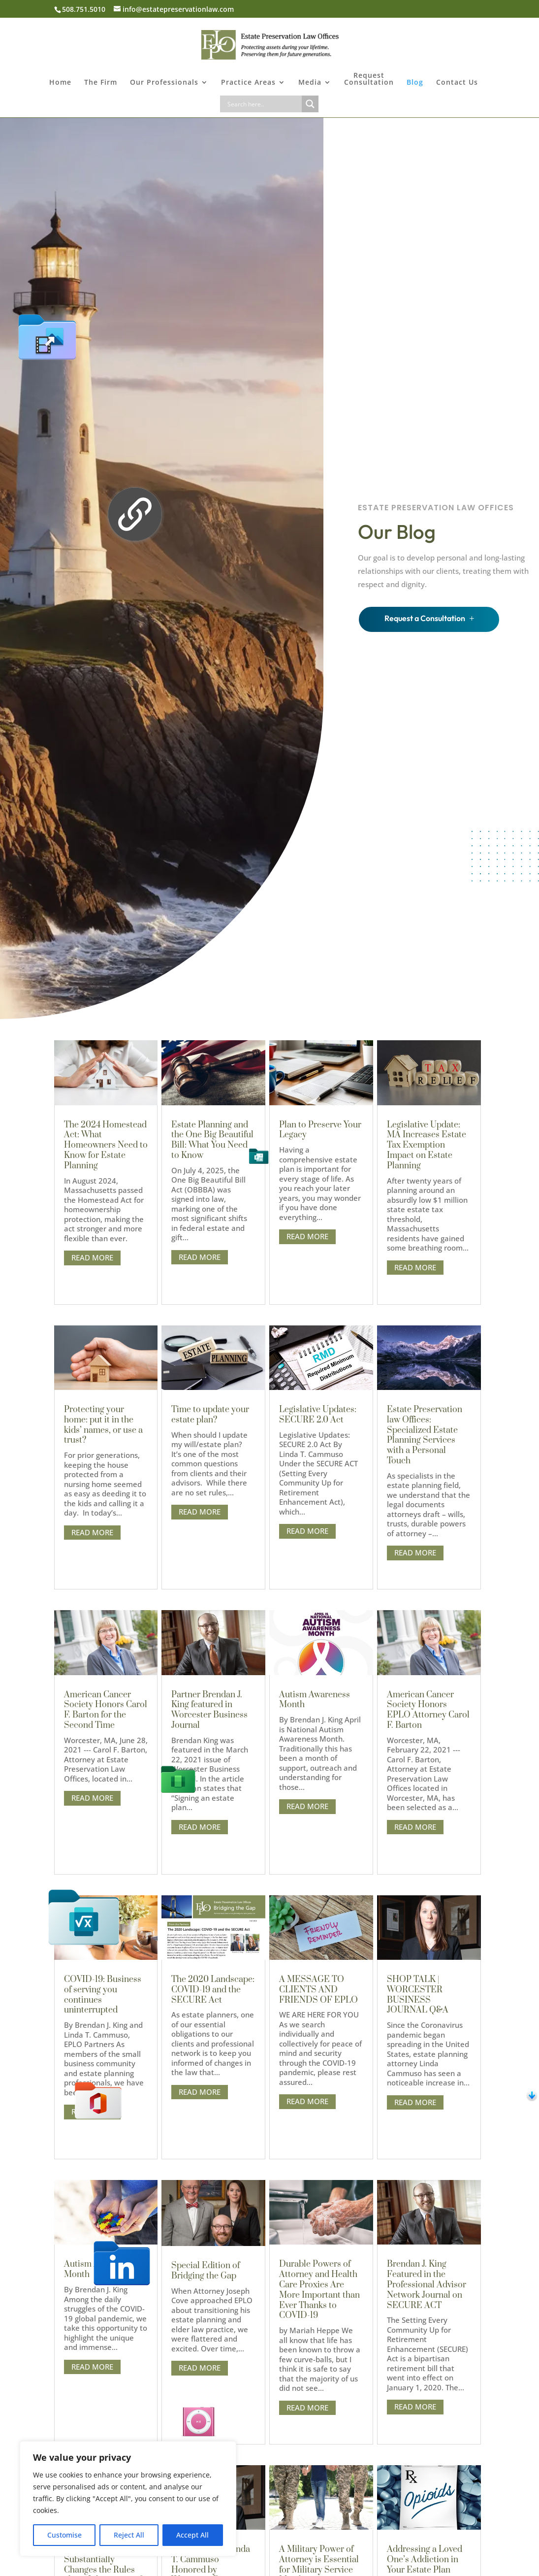  Describe the element at coordinates (178, 1780) in the screenshot. I see `open windows subsystem for android files` at that location.